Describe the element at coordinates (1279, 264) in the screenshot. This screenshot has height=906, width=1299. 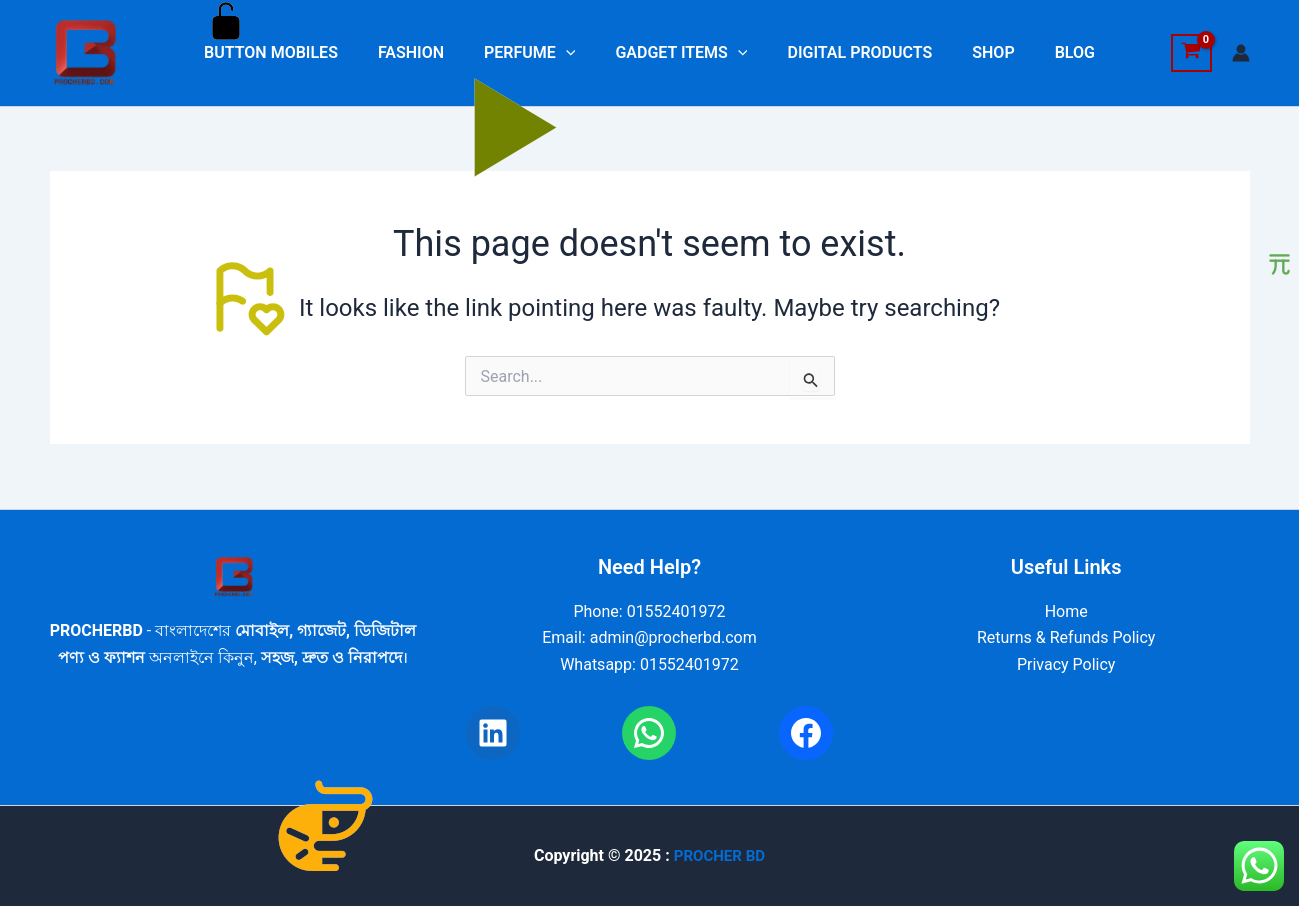
I see `indicates chinese yuan/renminbi currency` at that location.